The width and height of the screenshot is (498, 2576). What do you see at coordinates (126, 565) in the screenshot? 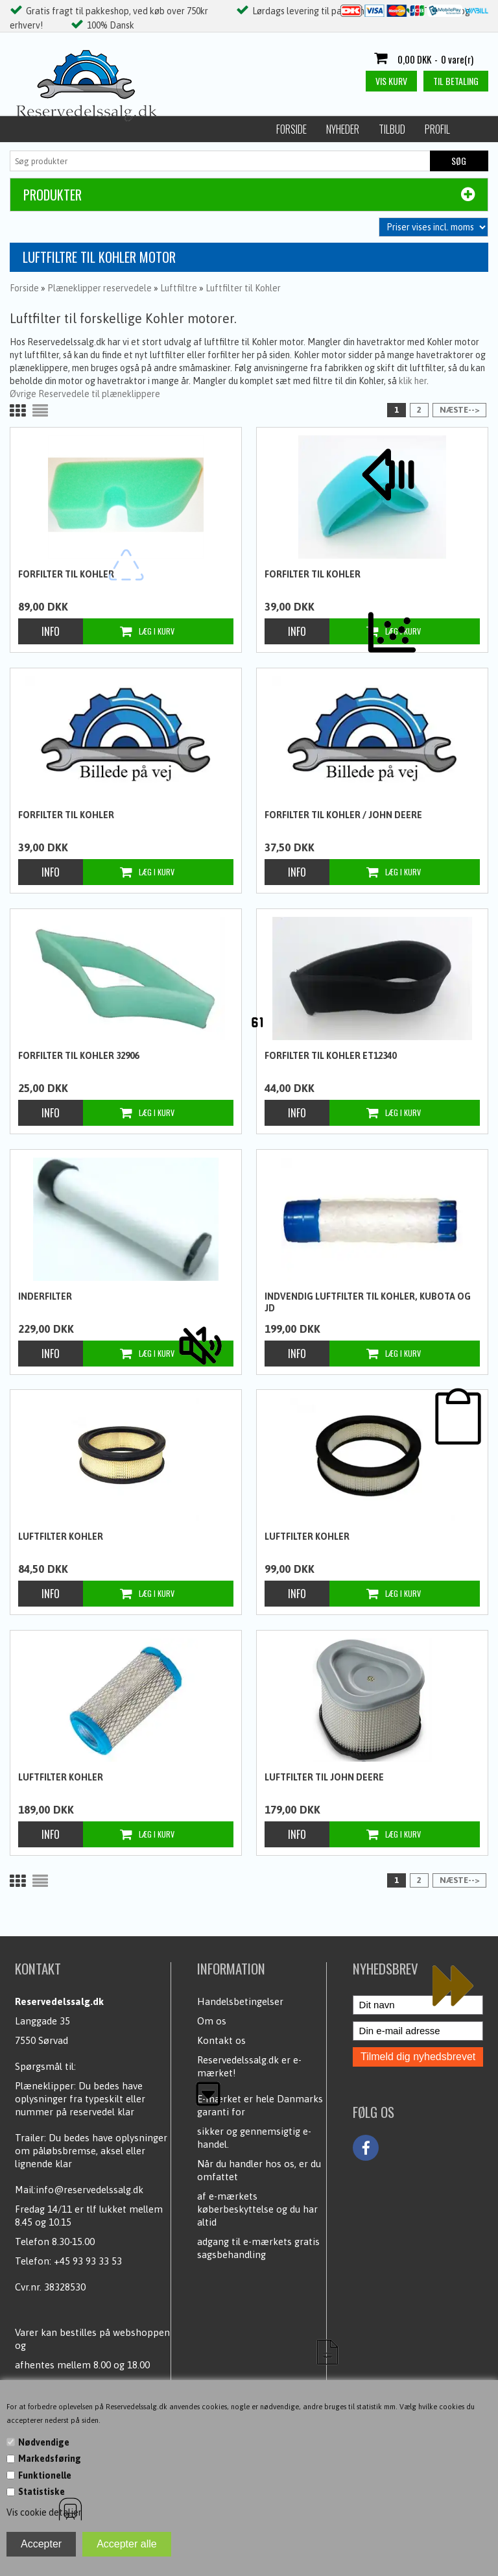
I see `indicates incomplete or pending status` at bounding box center [126, 565].